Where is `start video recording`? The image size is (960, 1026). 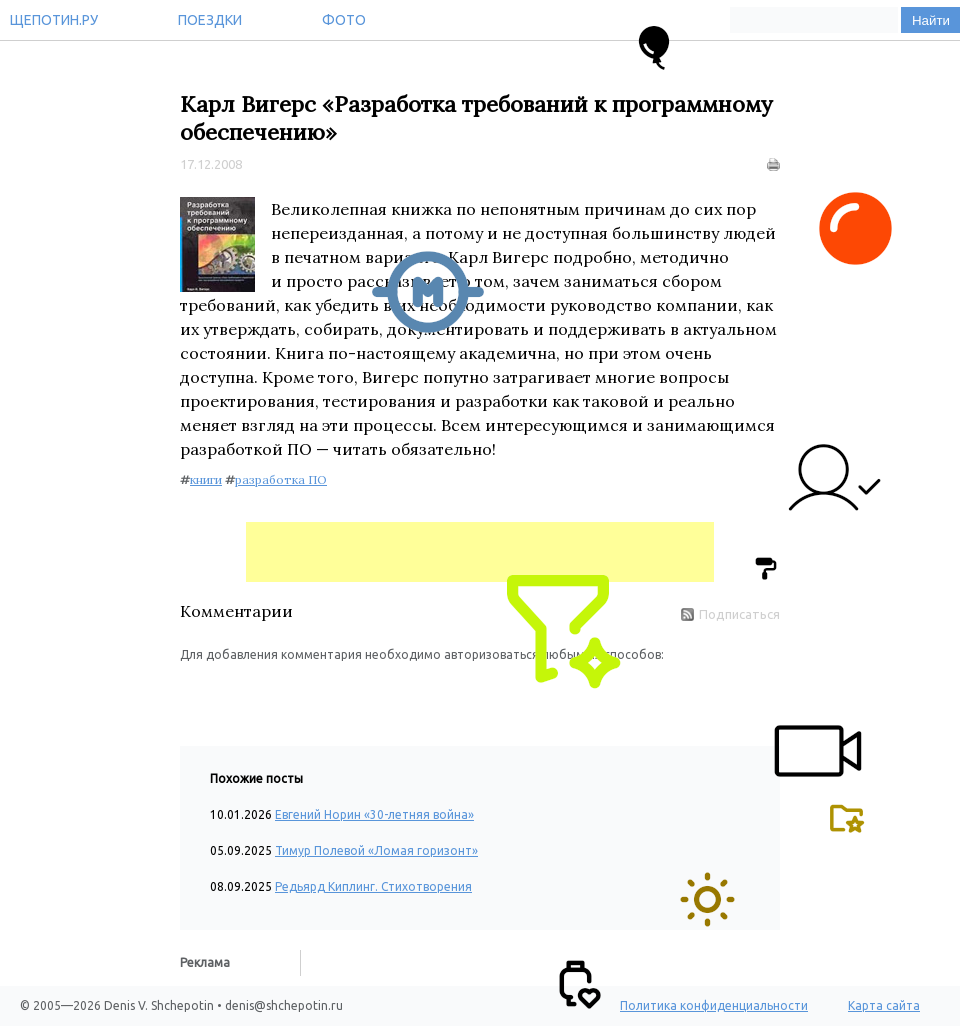
start video recording is located at coordinates (815, 751).